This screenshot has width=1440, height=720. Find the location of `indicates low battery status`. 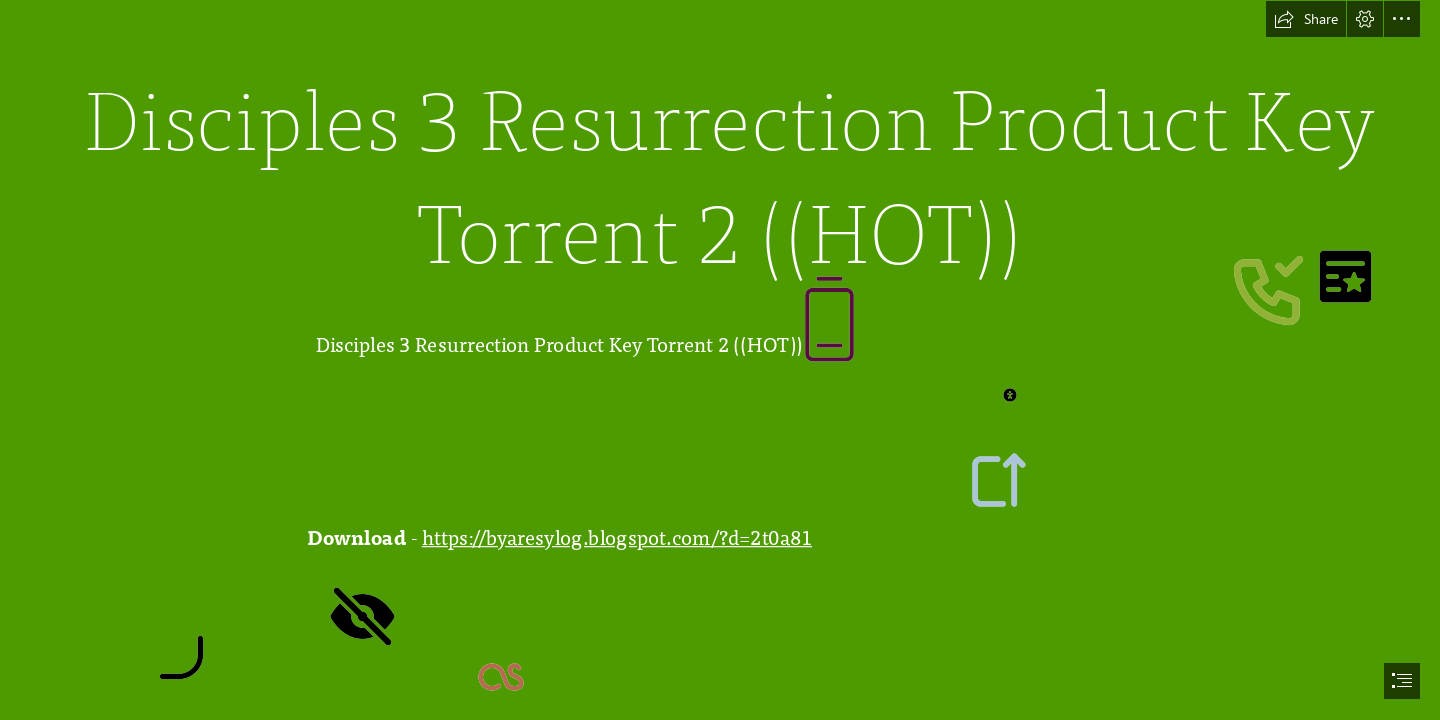

indicates low battery status is located at coordinates (829, 320).